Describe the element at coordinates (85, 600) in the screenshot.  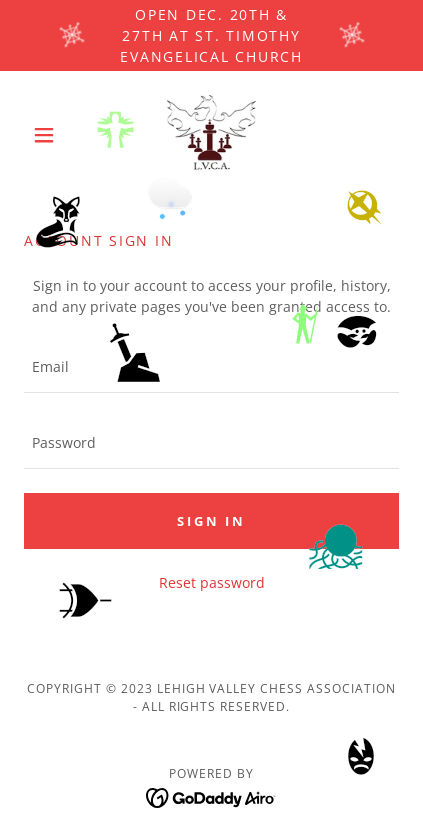
I see `represents an XOR logic gate in a circuit diagram` at that location.